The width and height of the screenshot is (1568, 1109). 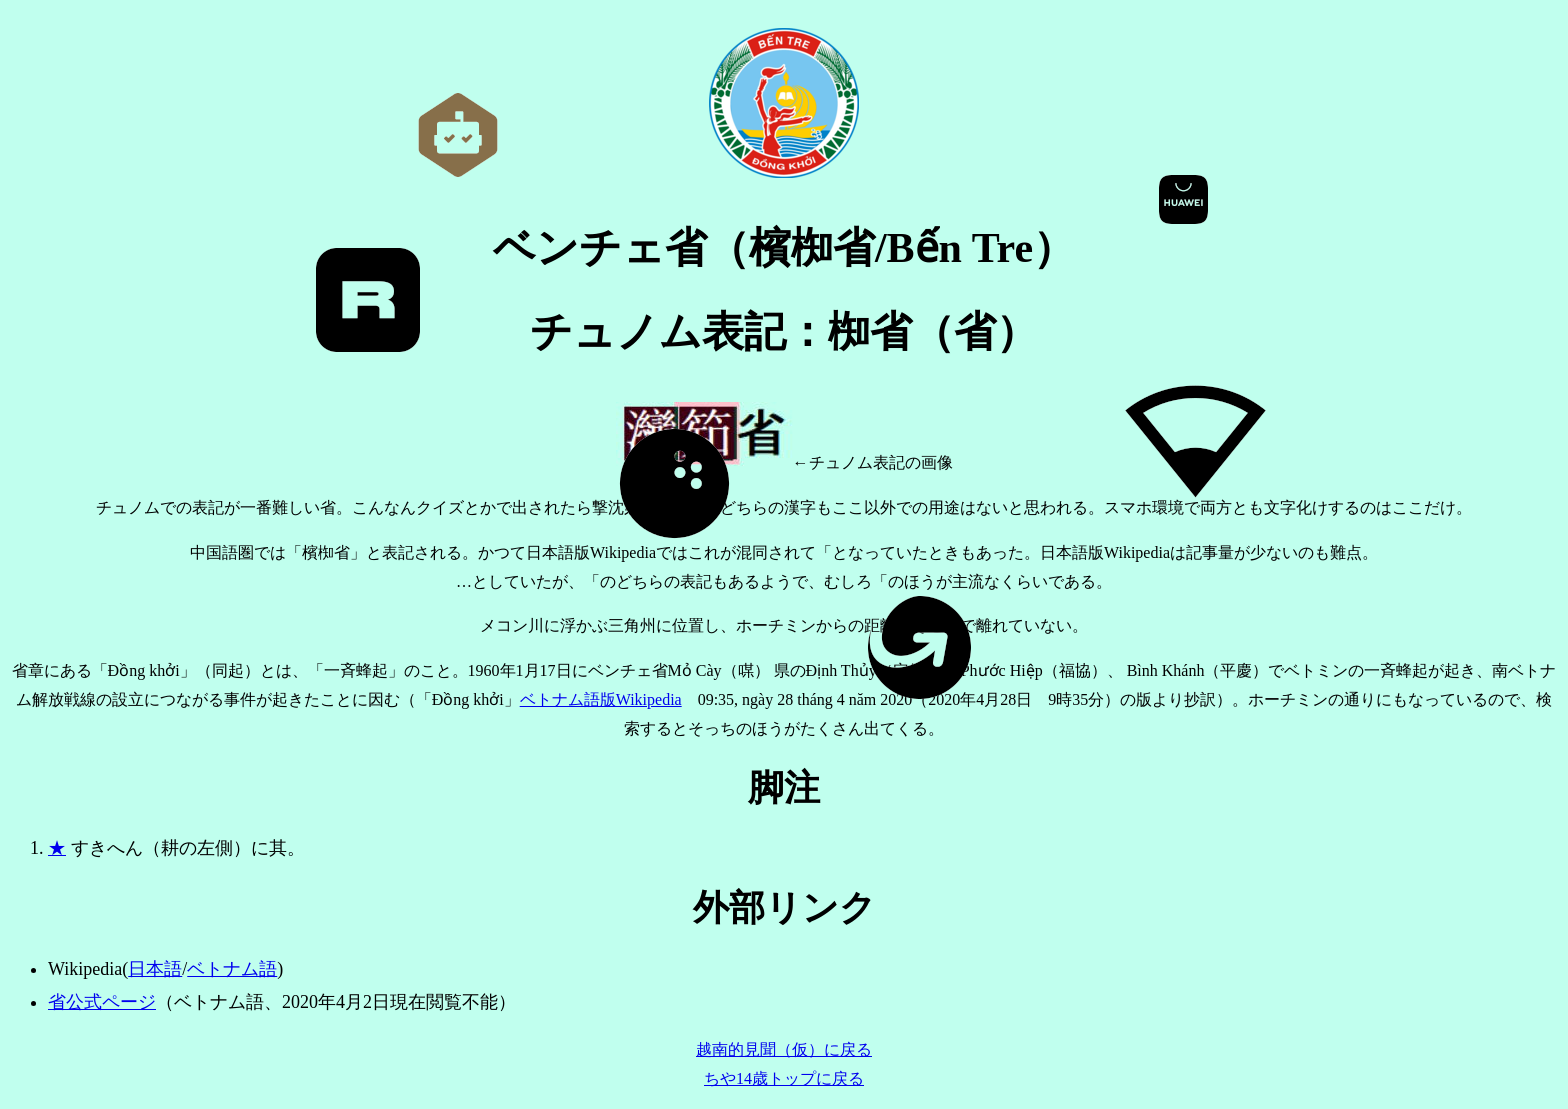 I want to click on indicates weak wifi signal strength, so click(x=1195, y=441).